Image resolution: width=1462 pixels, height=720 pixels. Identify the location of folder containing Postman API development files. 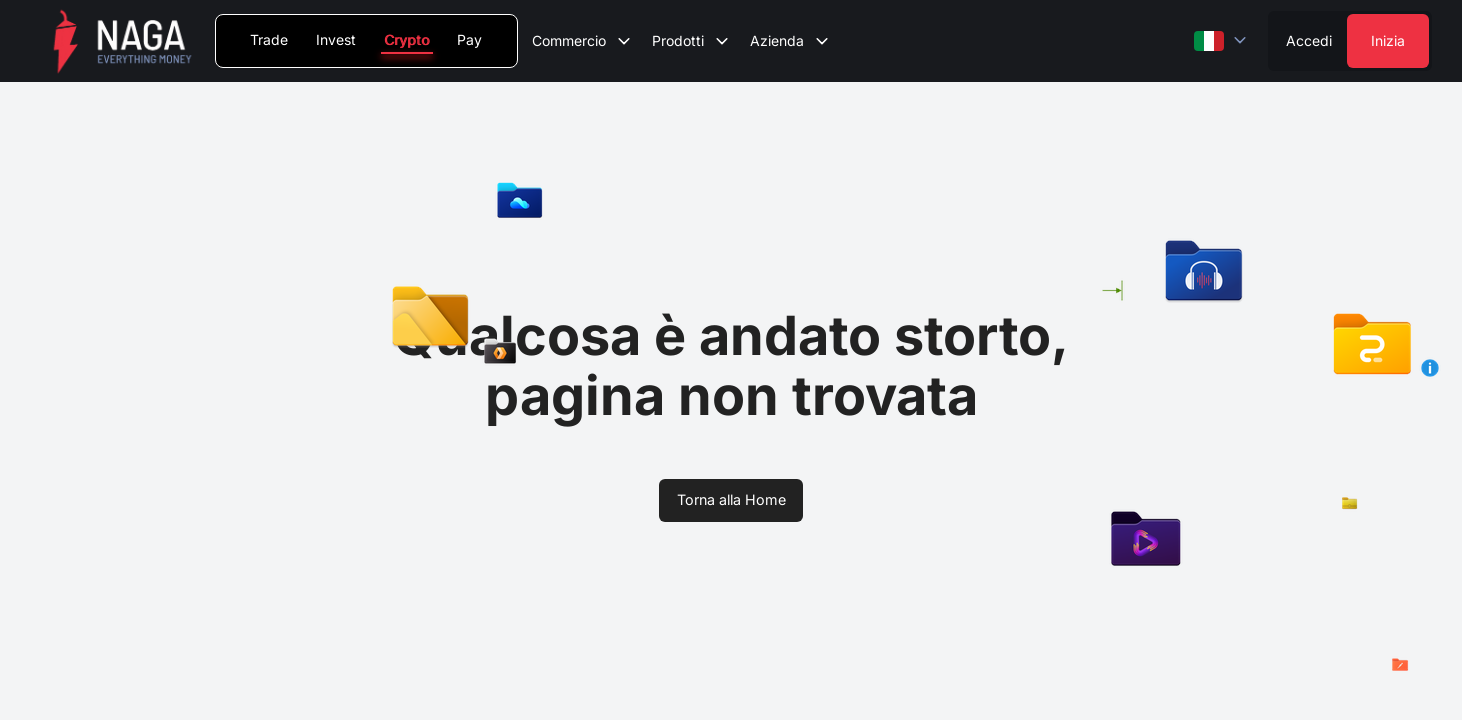
(1400, 665).